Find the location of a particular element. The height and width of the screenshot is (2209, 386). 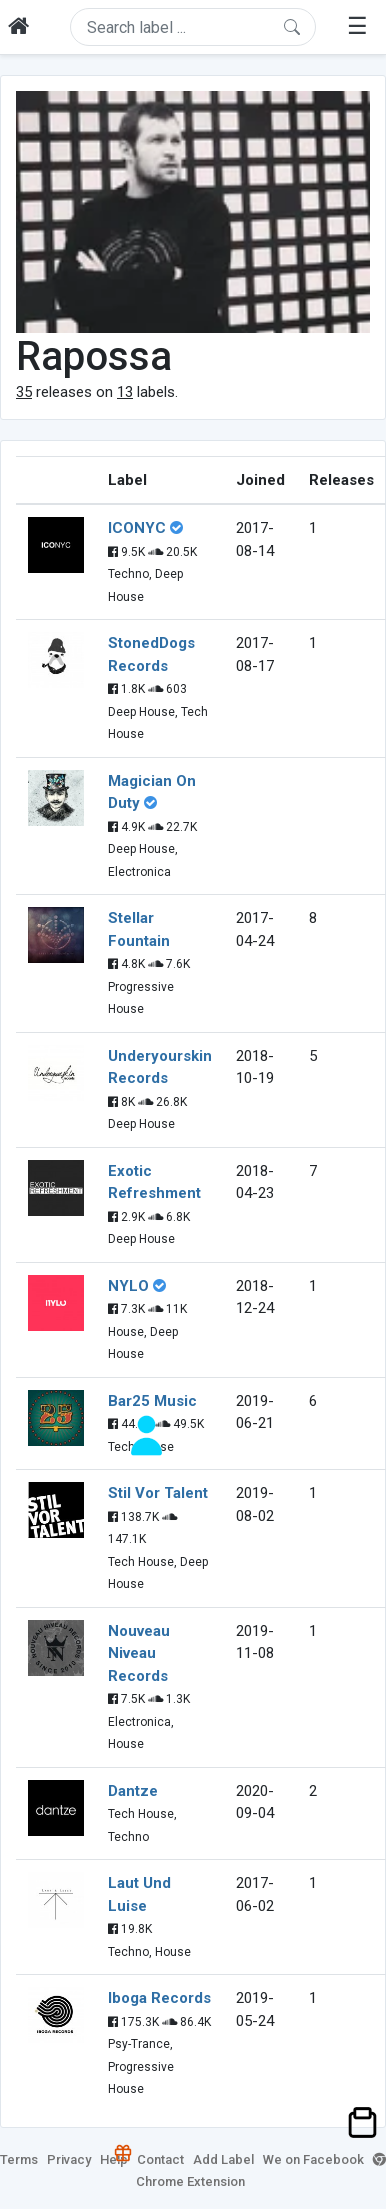

view gifts or rewards is located at coordinates (123, 2153).